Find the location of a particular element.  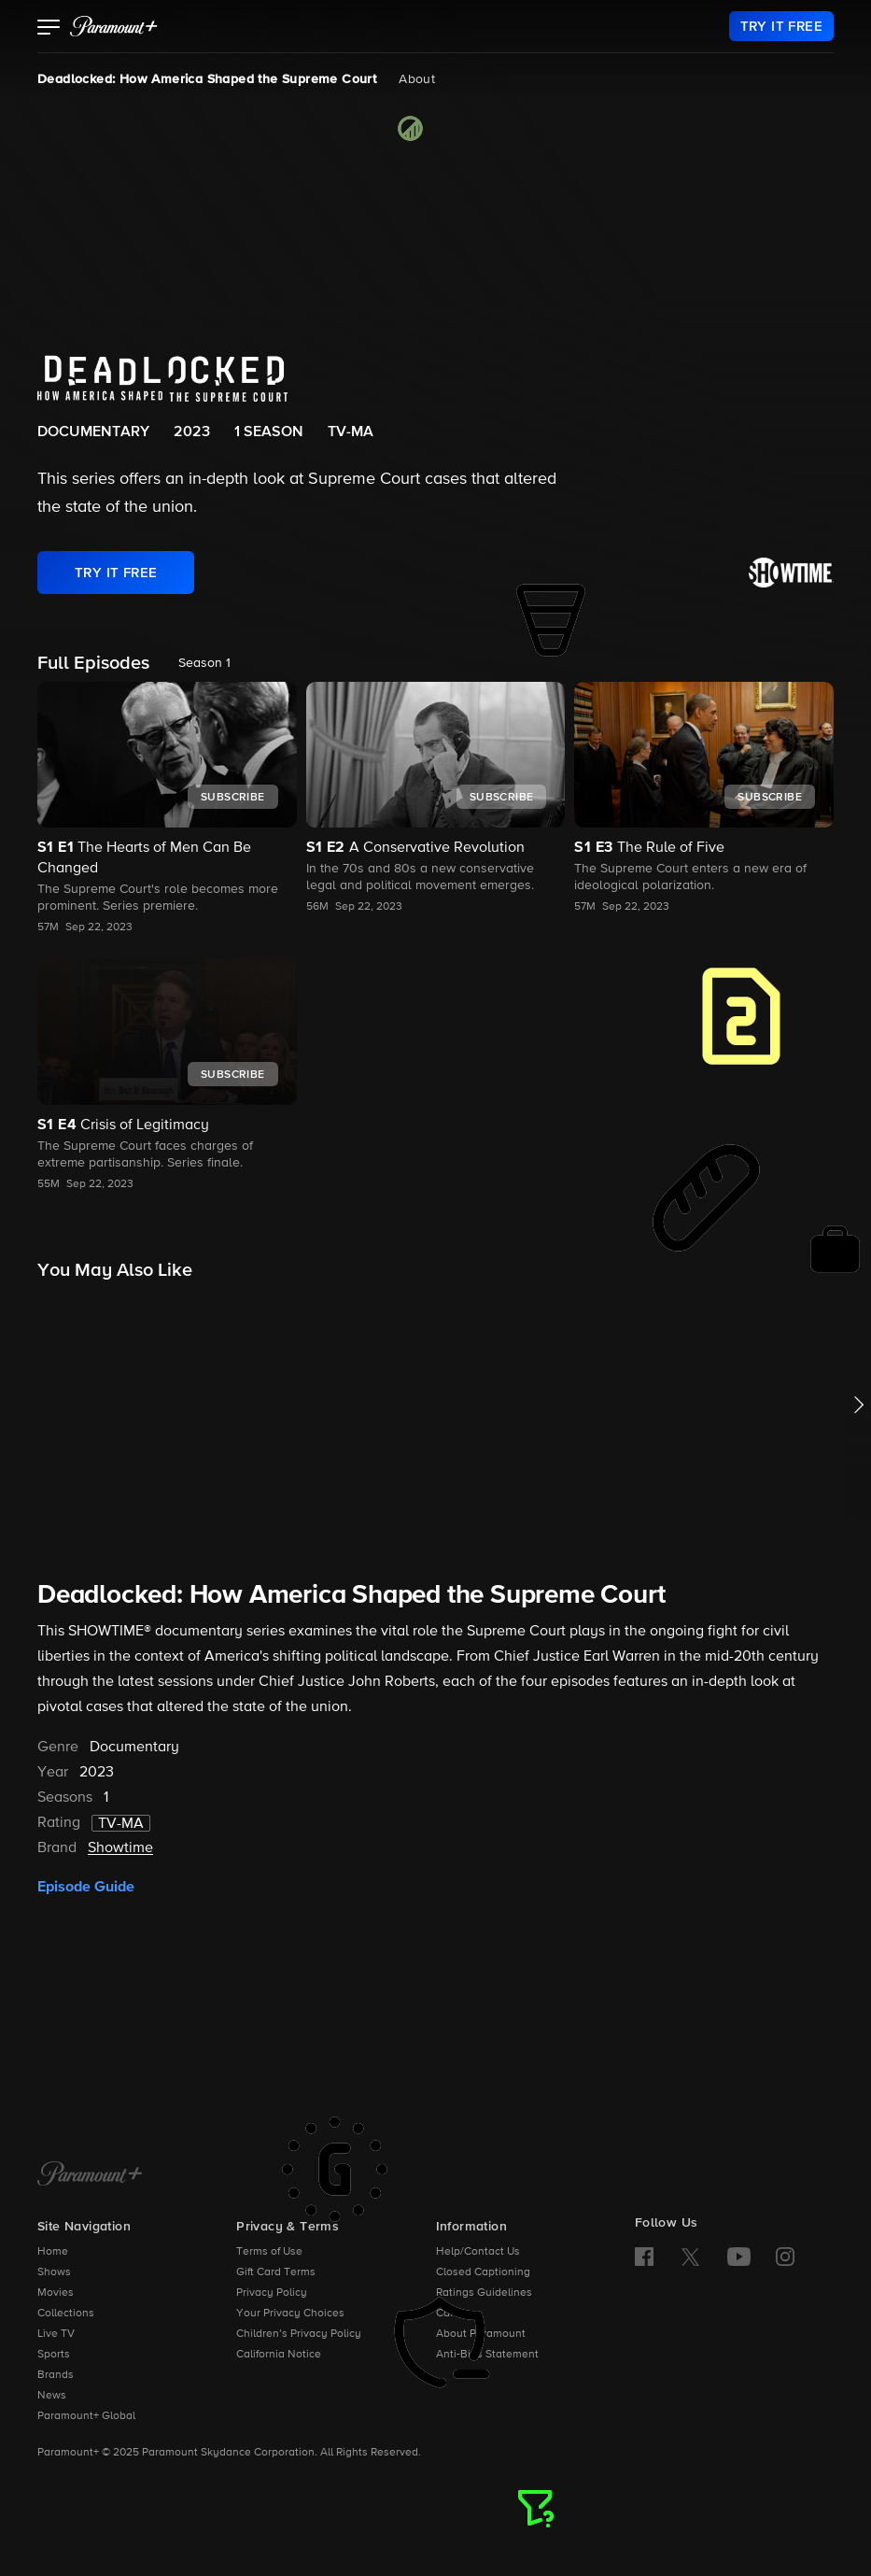

google account or service indicator is located at coordinates (334, 2169).